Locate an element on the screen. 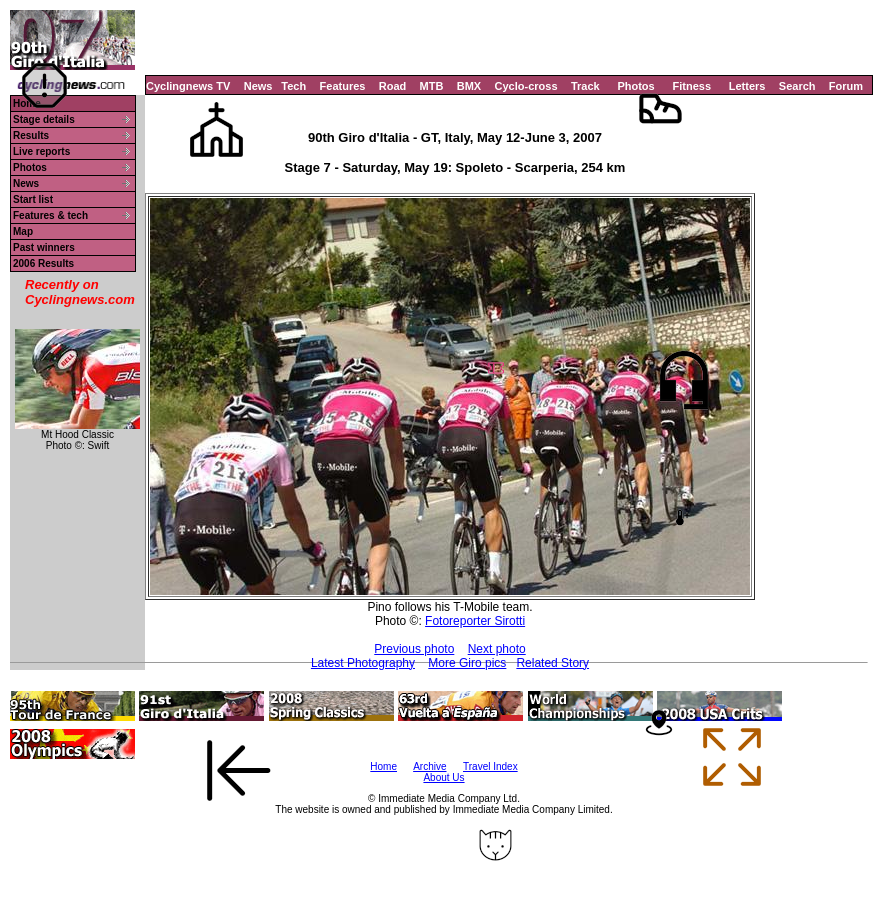  increase temperature setting is located at coordinates (681, 517).